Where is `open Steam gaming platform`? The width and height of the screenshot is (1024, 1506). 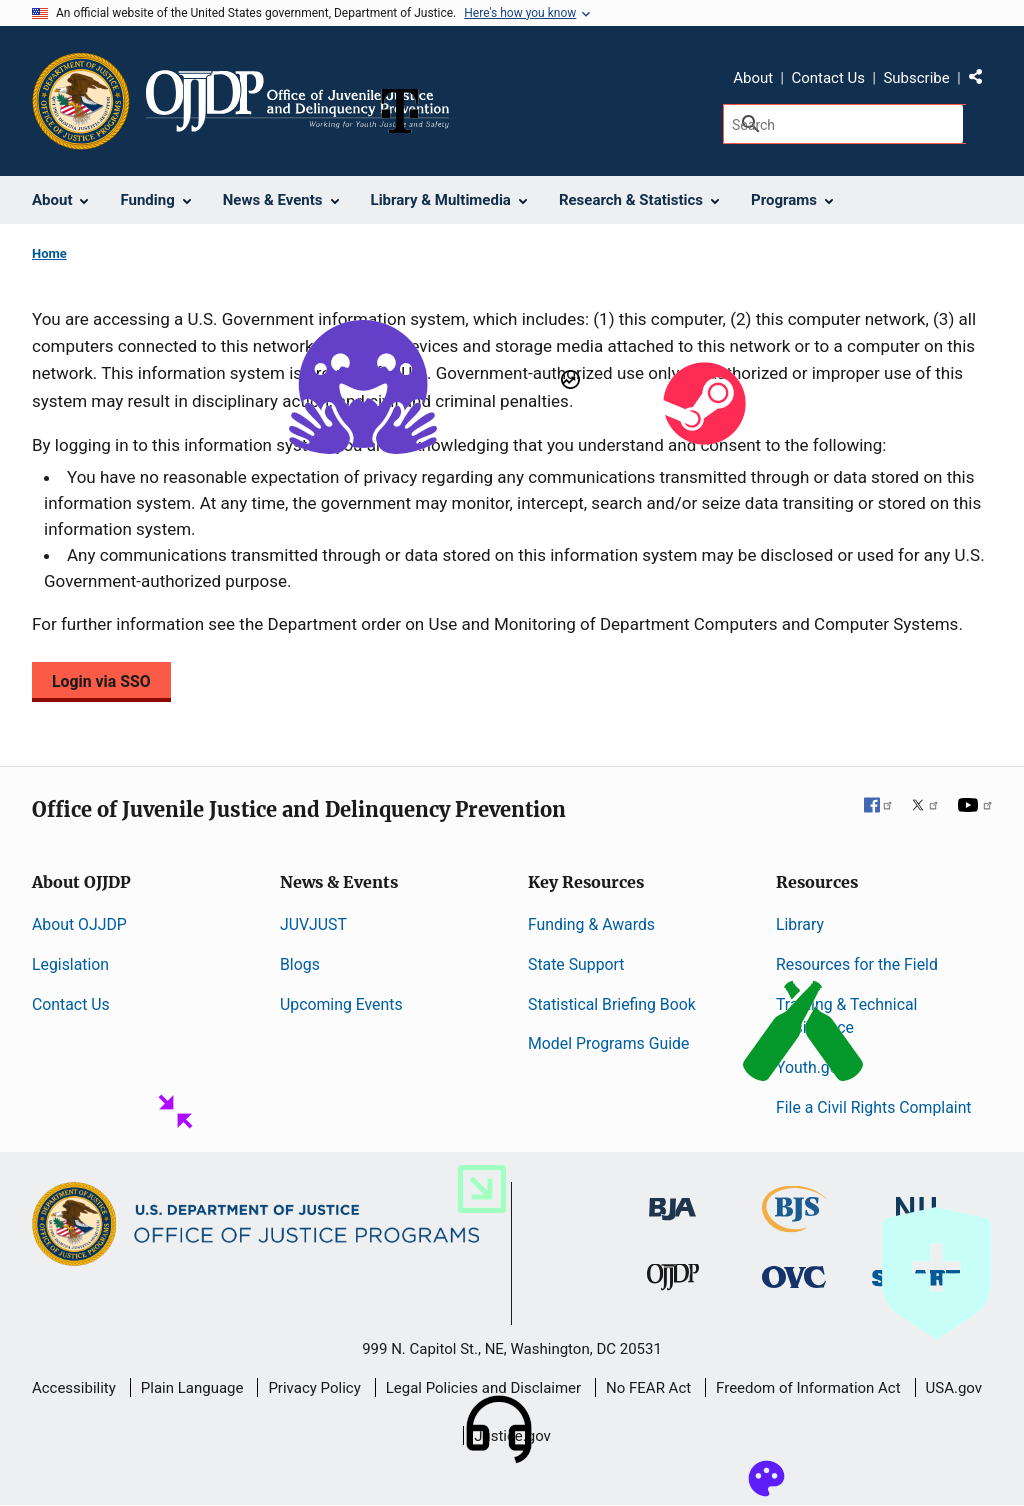 open Steam gaming platform is located at coordinates (704, 403).